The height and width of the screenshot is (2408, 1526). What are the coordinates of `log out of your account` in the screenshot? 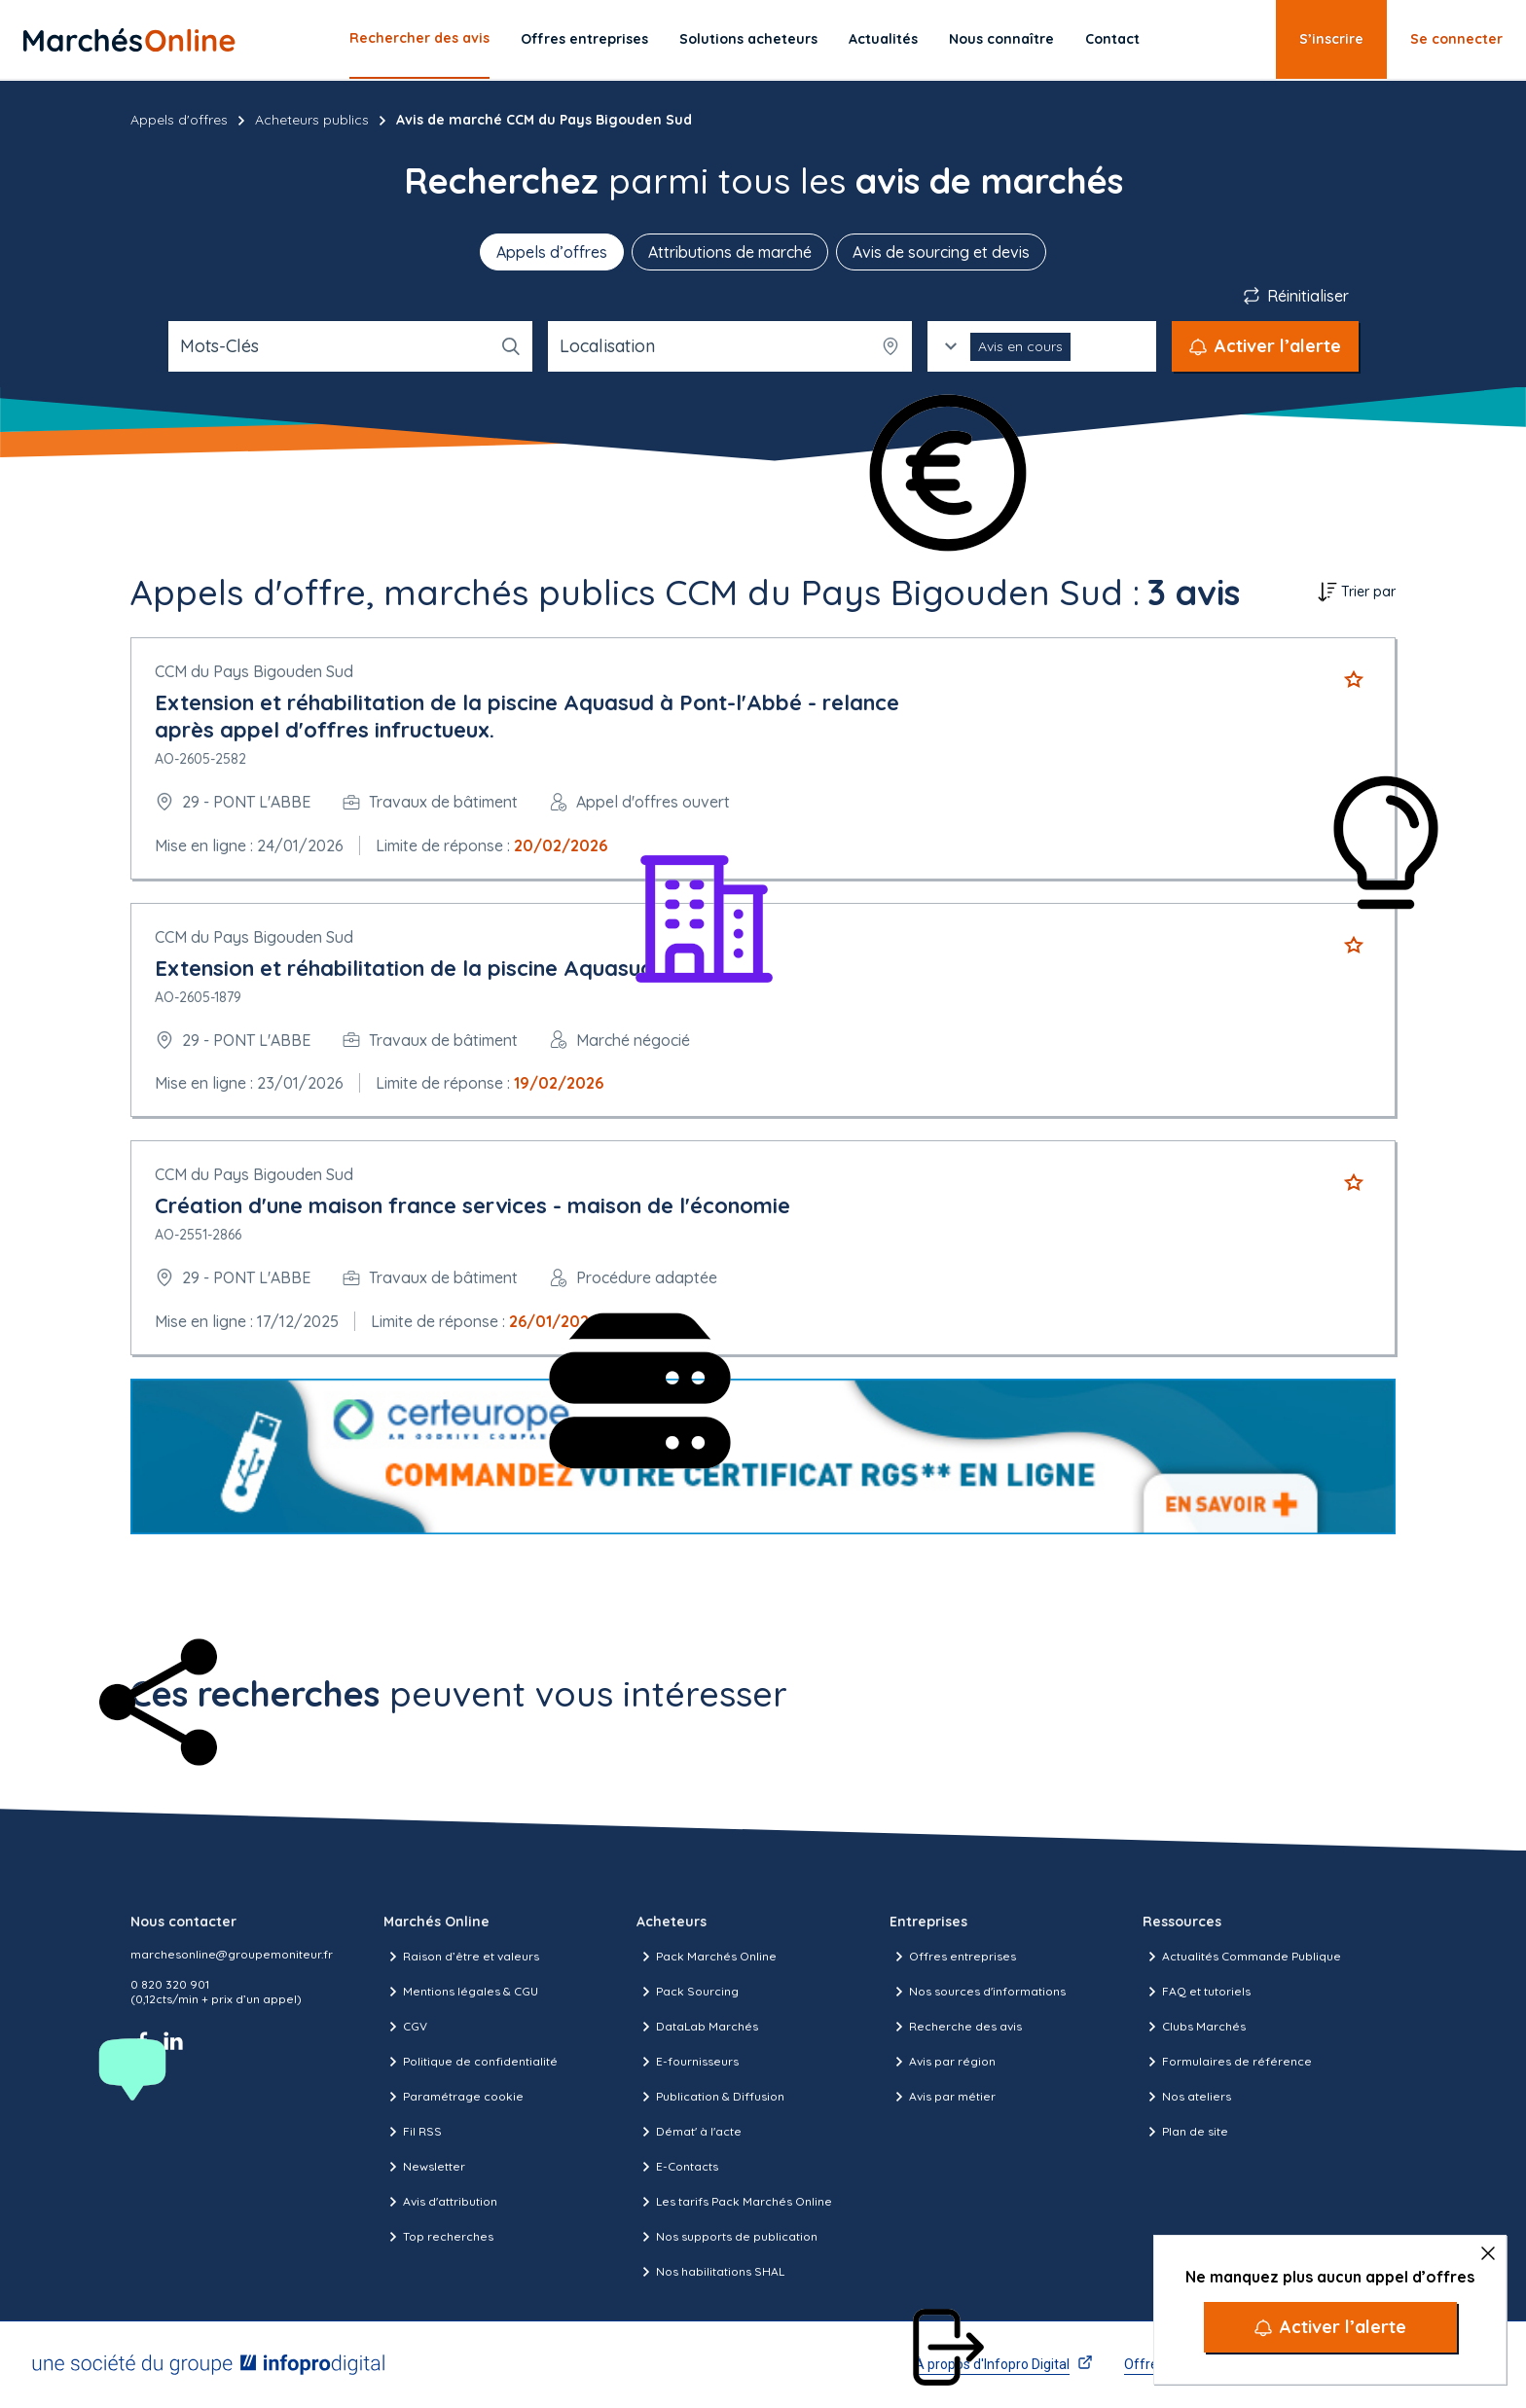 It's located at (942, 2347).